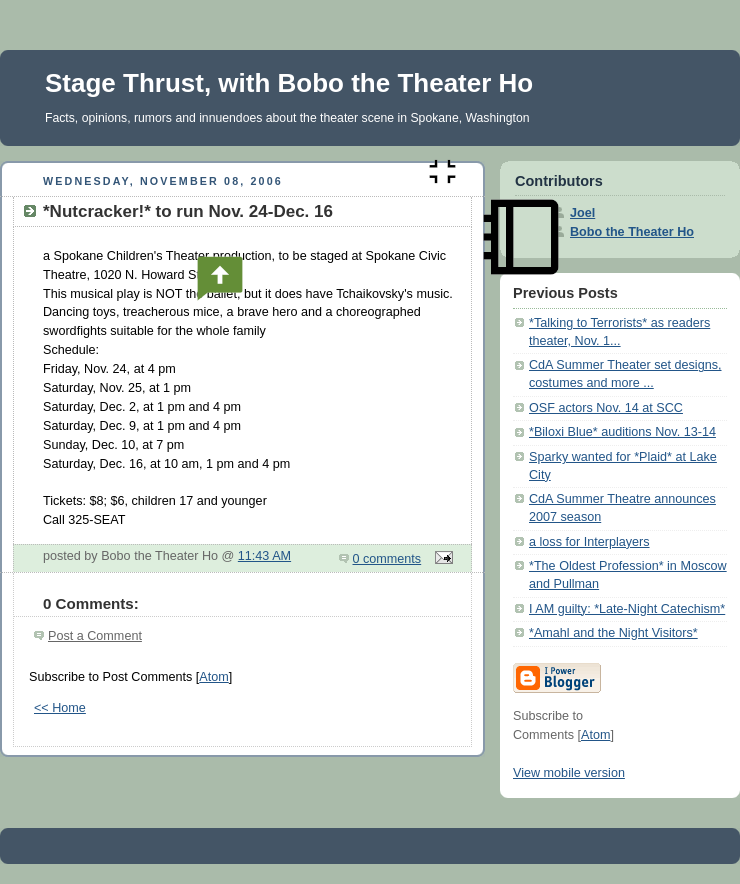  What do you see at coordinates (521, 237) in the screenshot?
I see `view booklet or documentation` at bounding box center [521, 237].